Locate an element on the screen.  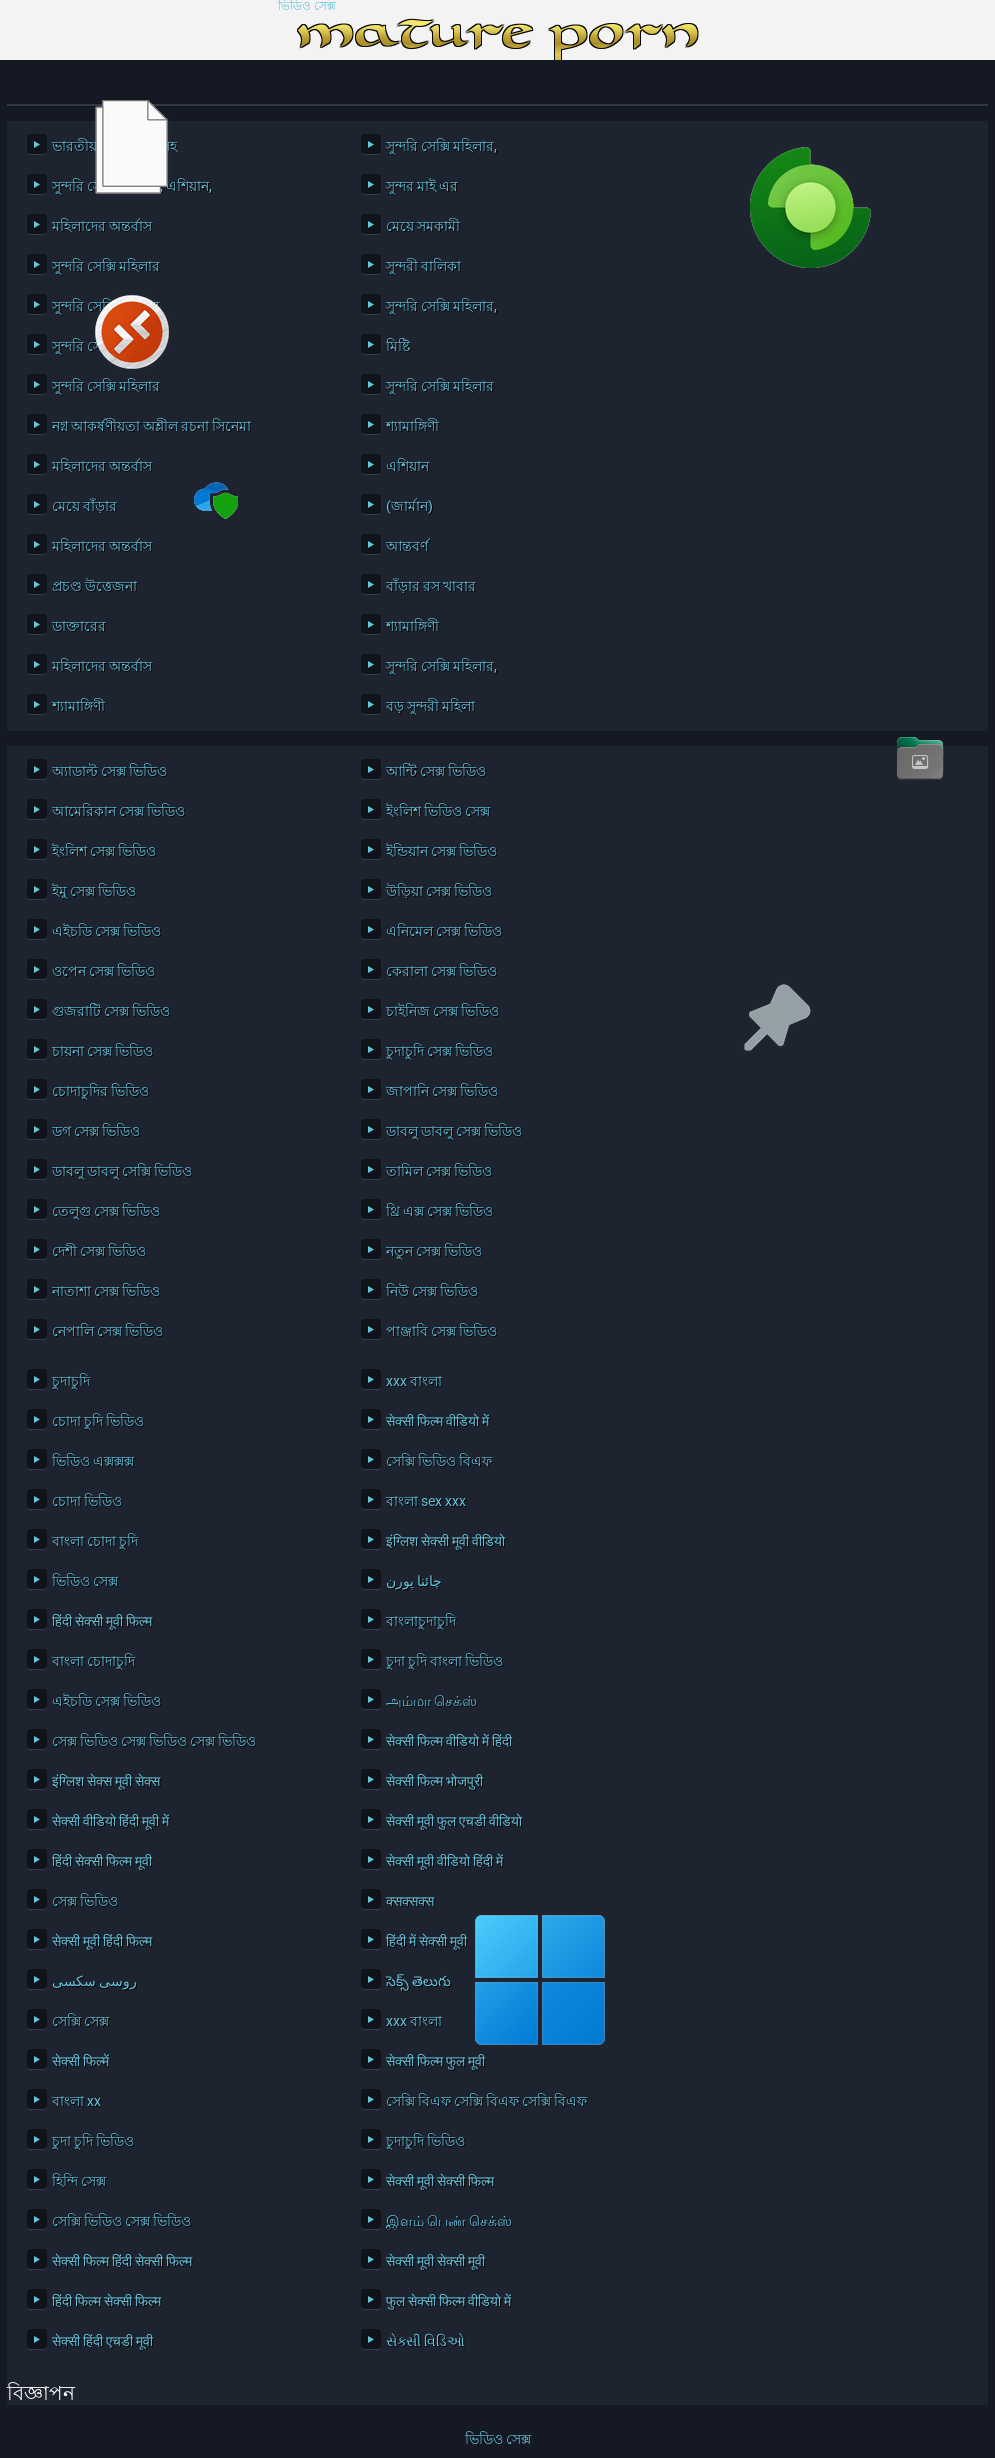
open the Windows start menu is located at coordinates (540, 1980).